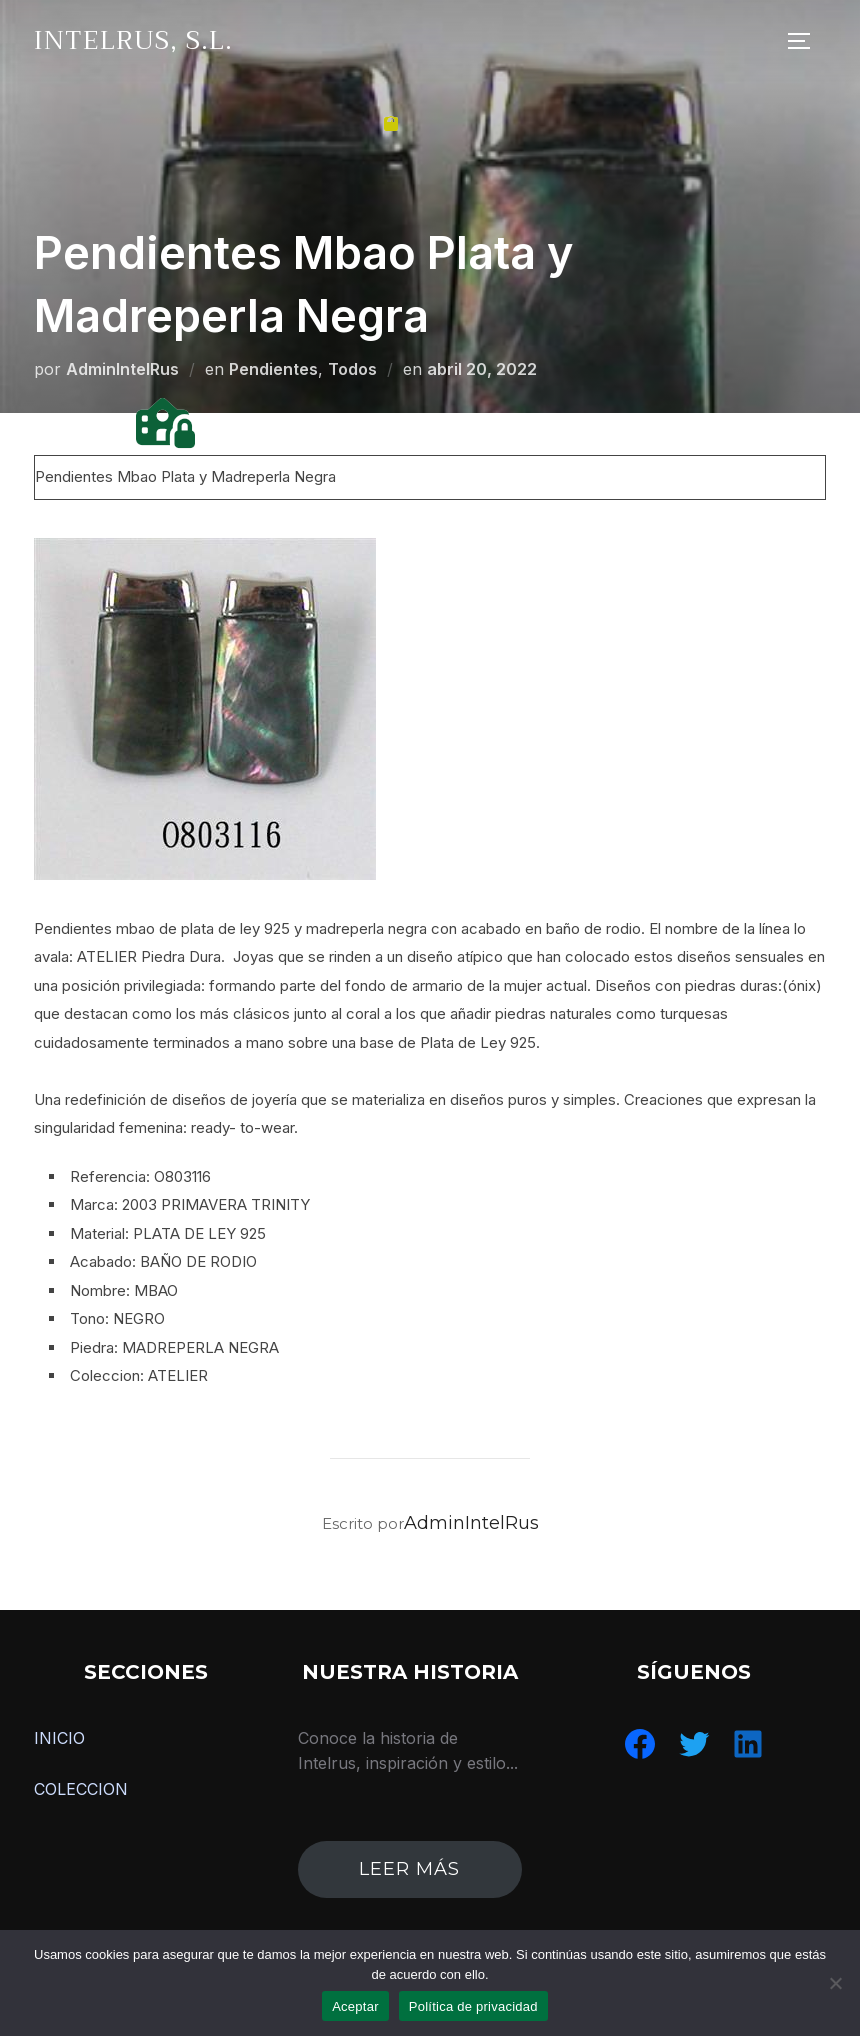 This screenshot has height=2036, width=860. Describe the element at coordinates (391, 124) in the screenshot. I see `view weight or body measurements` at that location.